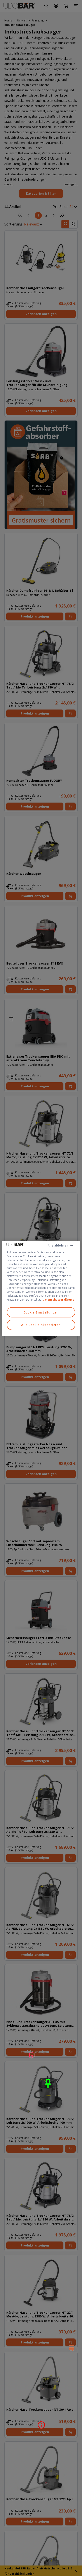 The image size is (82, 2576). Describe the element at coordinates (11, 1019) in the screenshot. I see `delete selected item` at that location.